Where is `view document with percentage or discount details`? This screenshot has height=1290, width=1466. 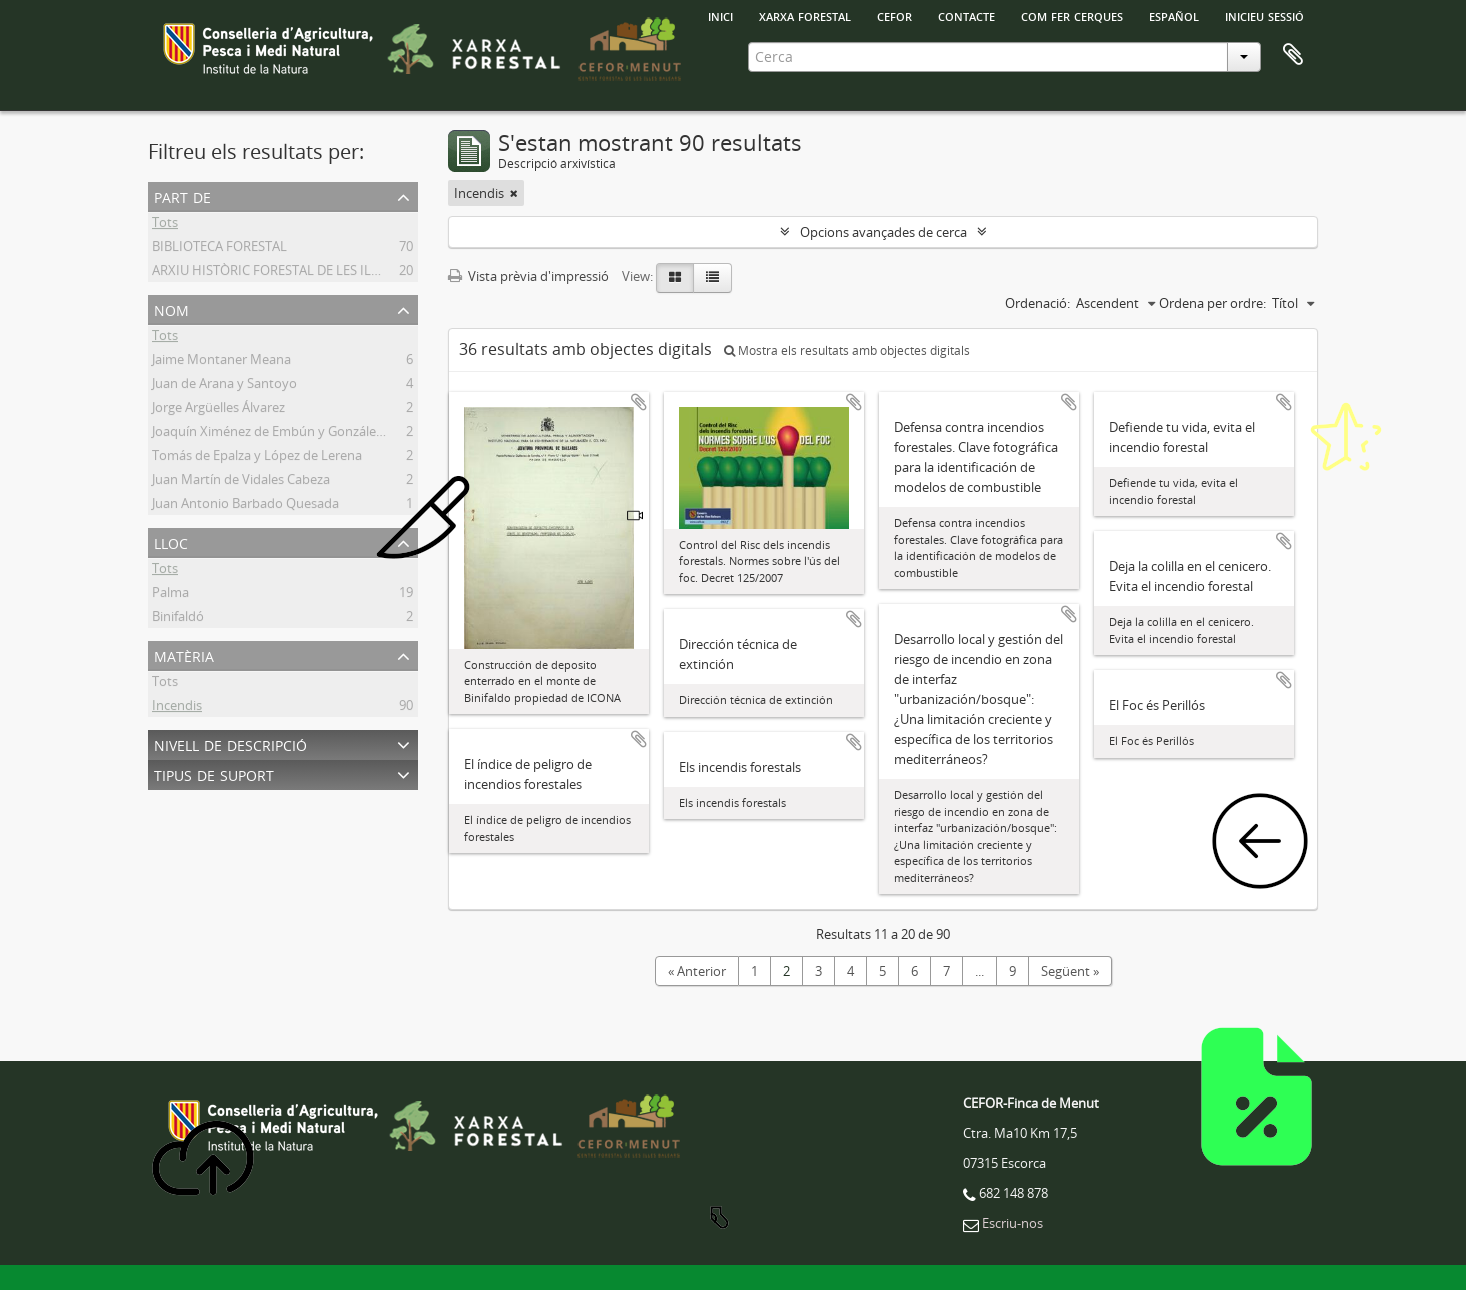 view document with percentage or discount details is located at coordinates (1256, 1096).